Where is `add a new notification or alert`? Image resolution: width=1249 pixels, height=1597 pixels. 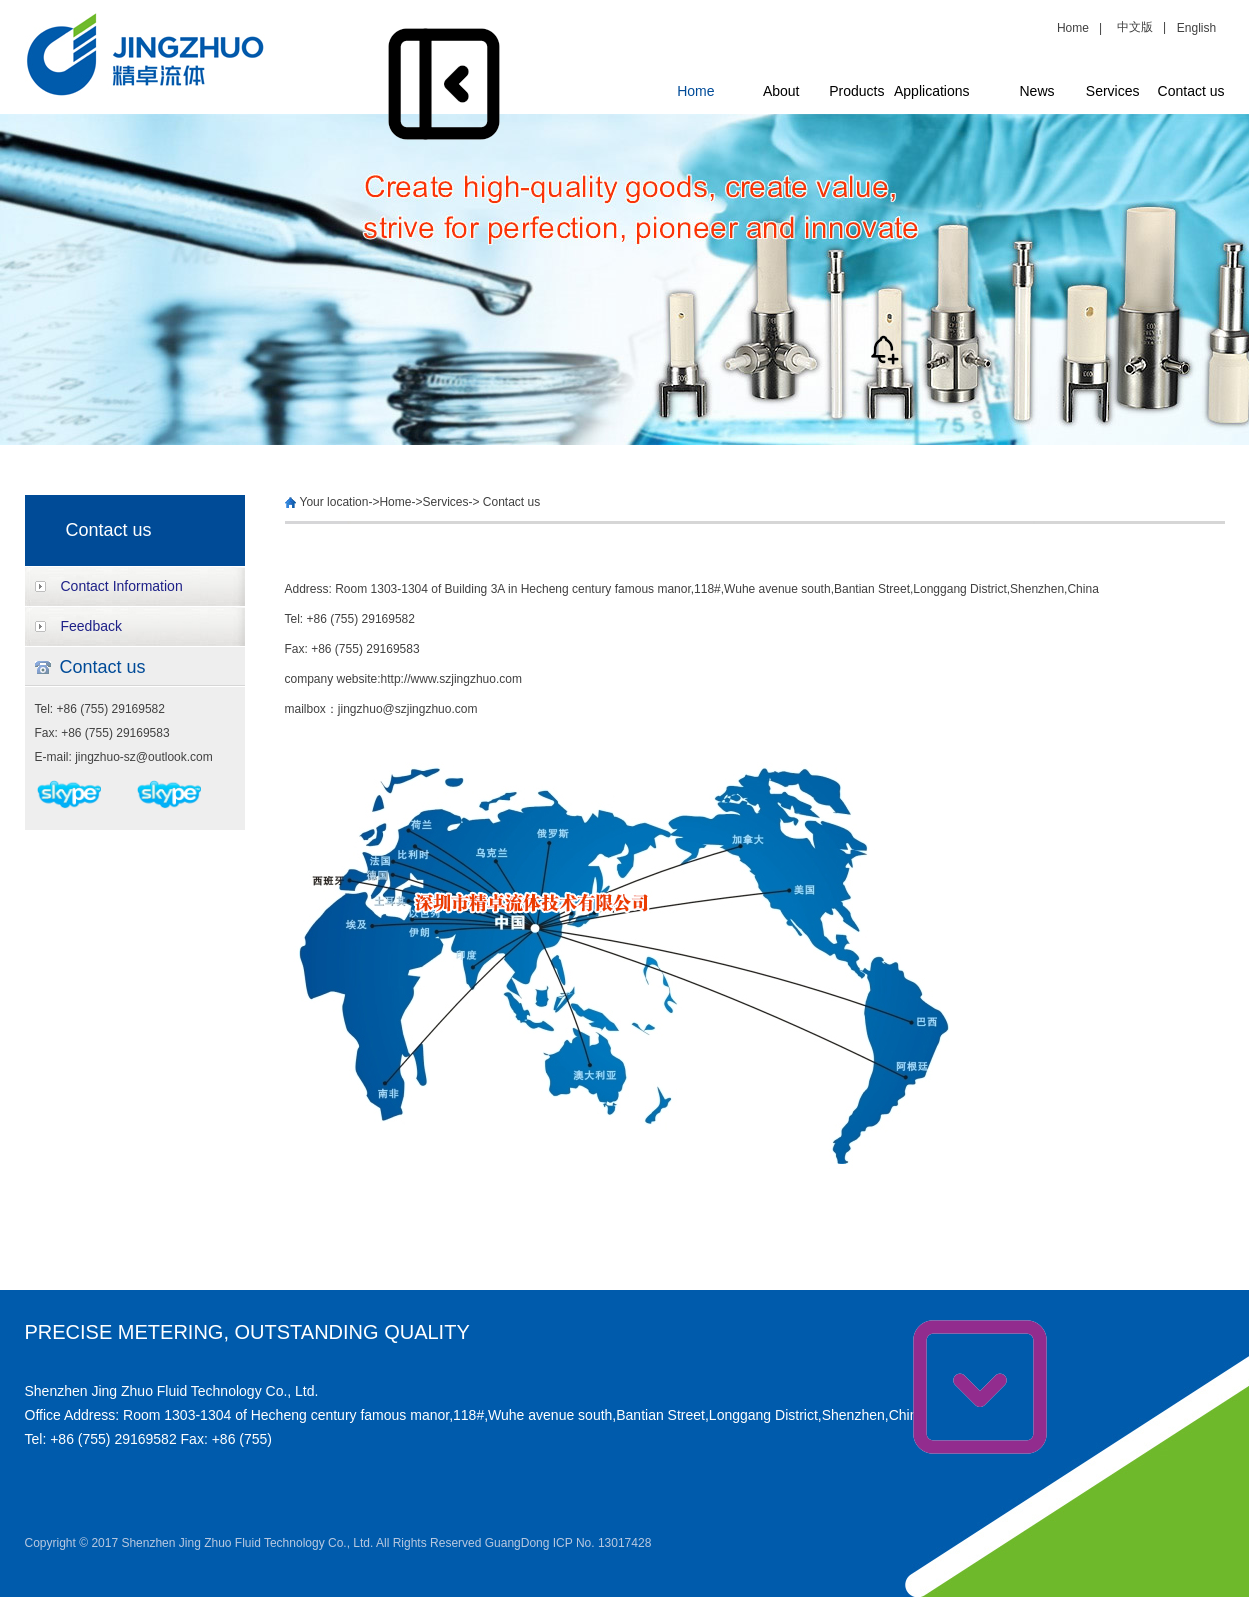 add a new notification or alert is located at coordinates (883, 349).